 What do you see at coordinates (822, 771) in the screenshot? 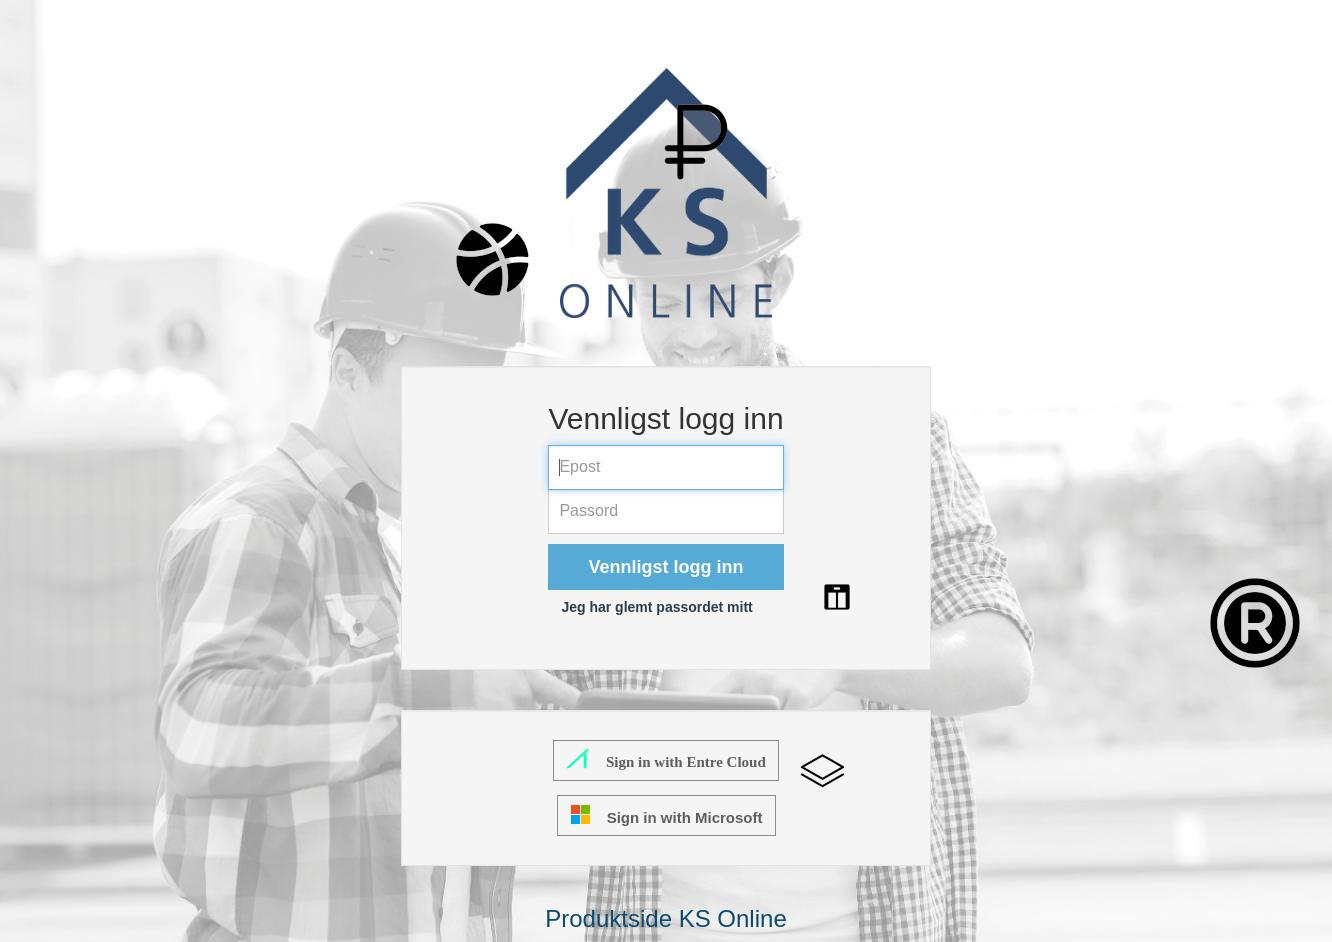
I see `view layers or stacked content` at bounding box center [822, 771].